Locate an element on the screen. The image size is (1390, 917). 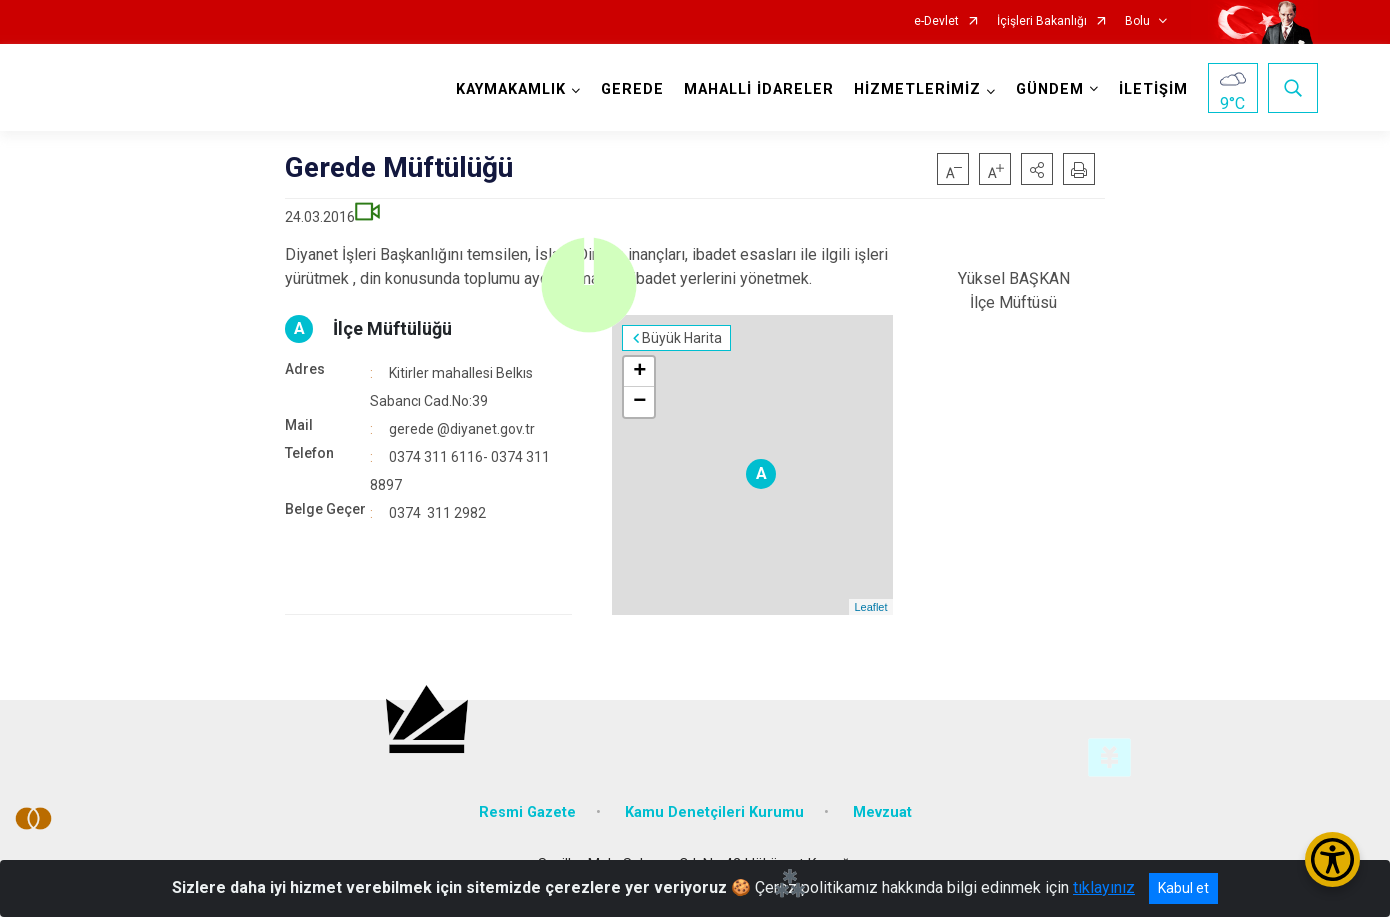
pay with mastercard is located at coordinates (33, 818).